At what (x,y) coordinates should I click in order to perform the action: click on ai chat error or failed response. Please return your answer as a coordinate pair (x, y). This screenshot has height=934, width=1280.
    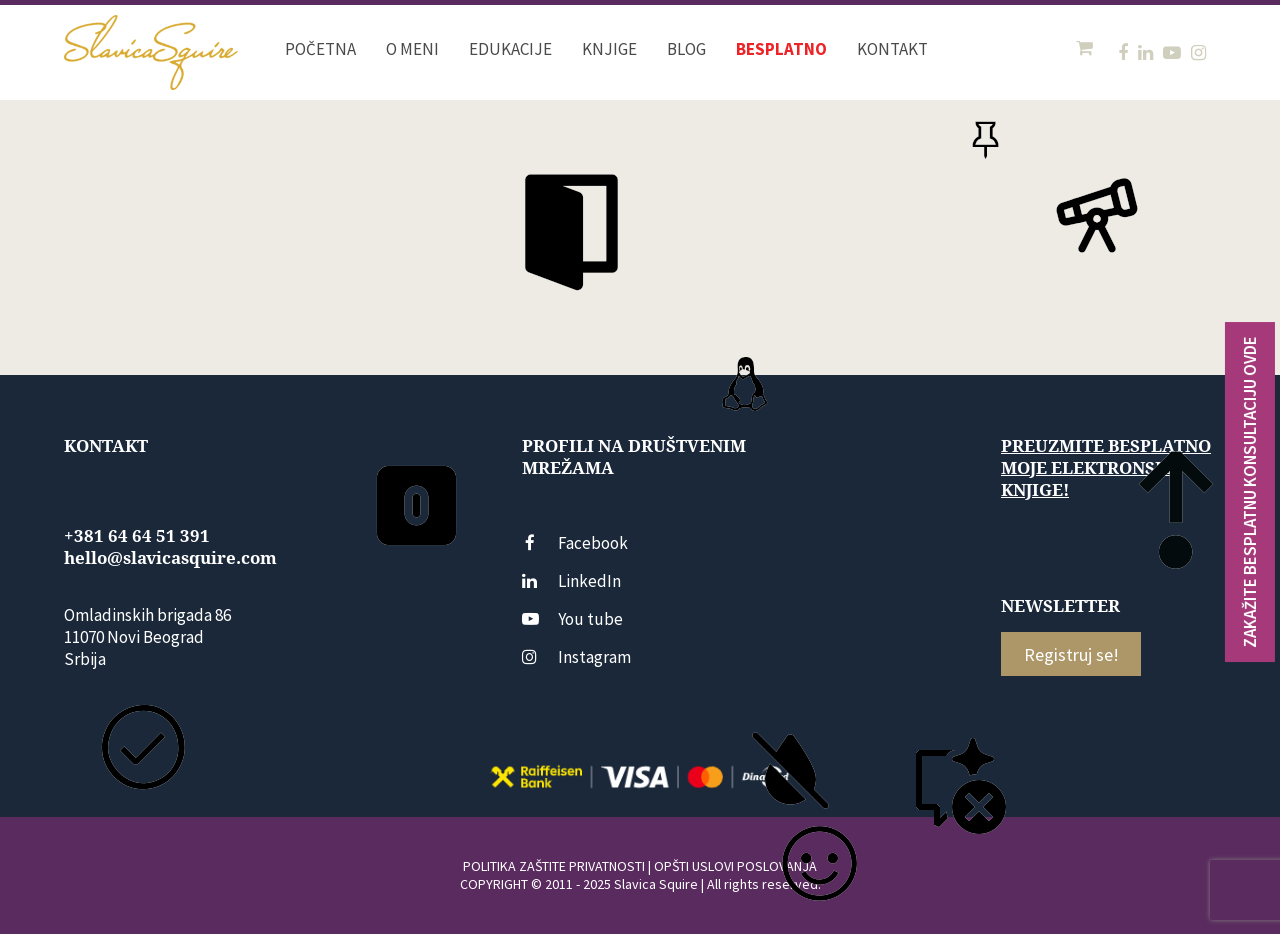
    Looking at the image, I should click on (958, 786).